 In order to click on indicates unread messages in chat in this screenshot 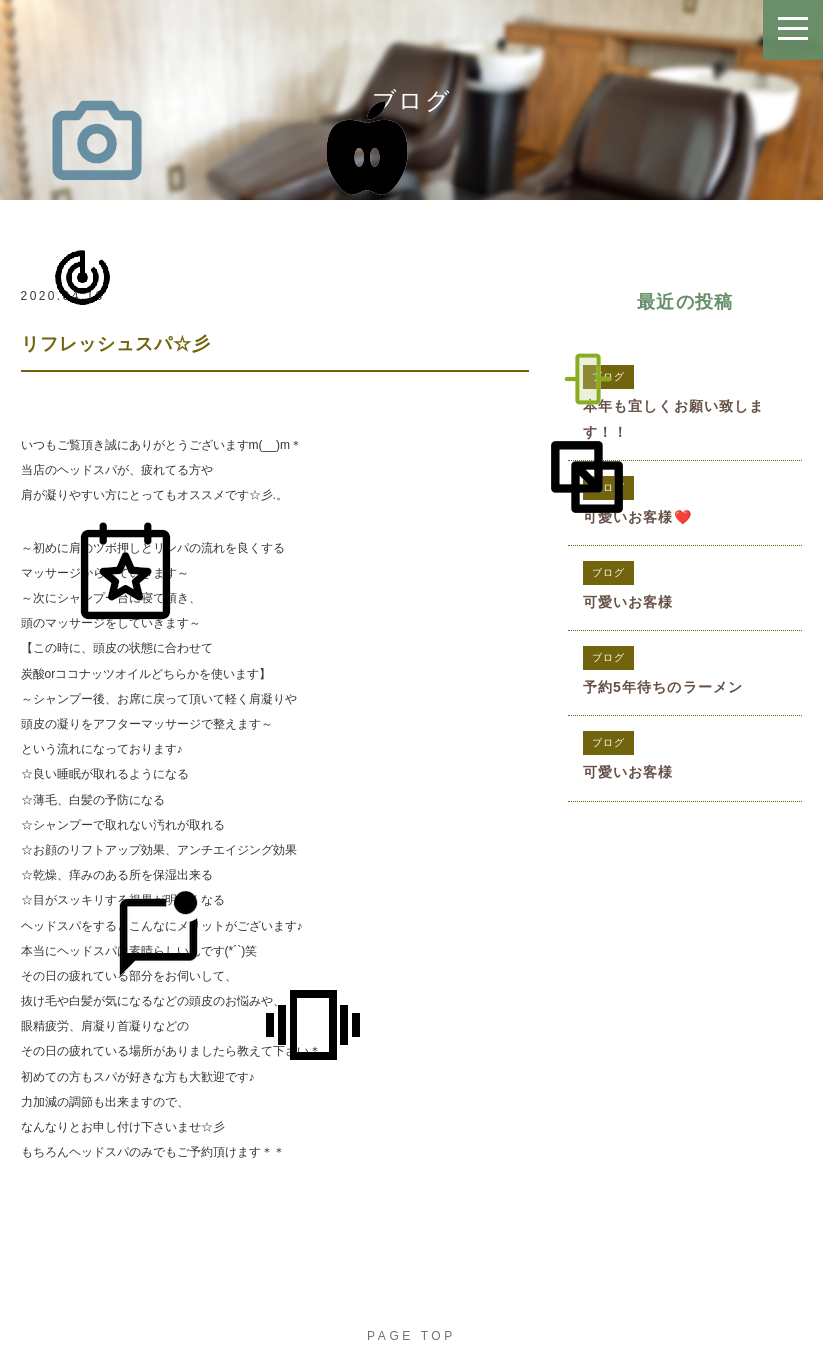, I will do `click(158, 937)`.